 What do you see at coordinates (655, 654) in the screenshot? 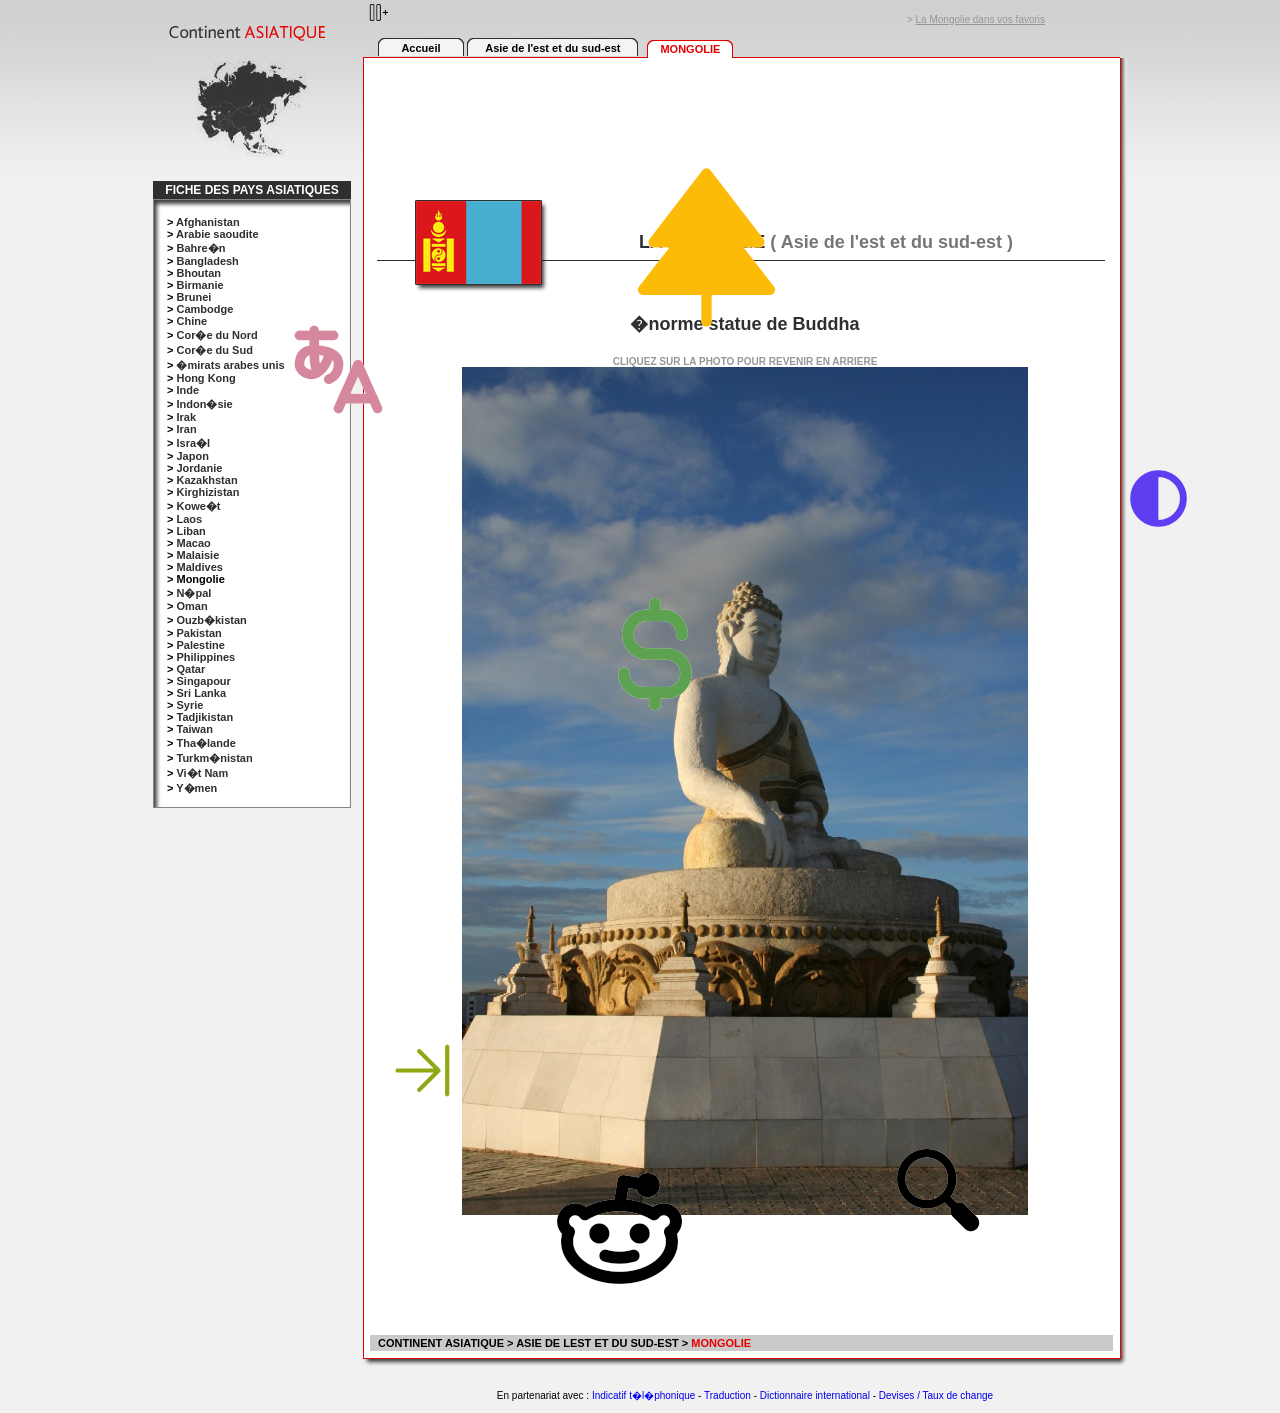
I see `view account balance or financial information` at bounding box center [655, 654].